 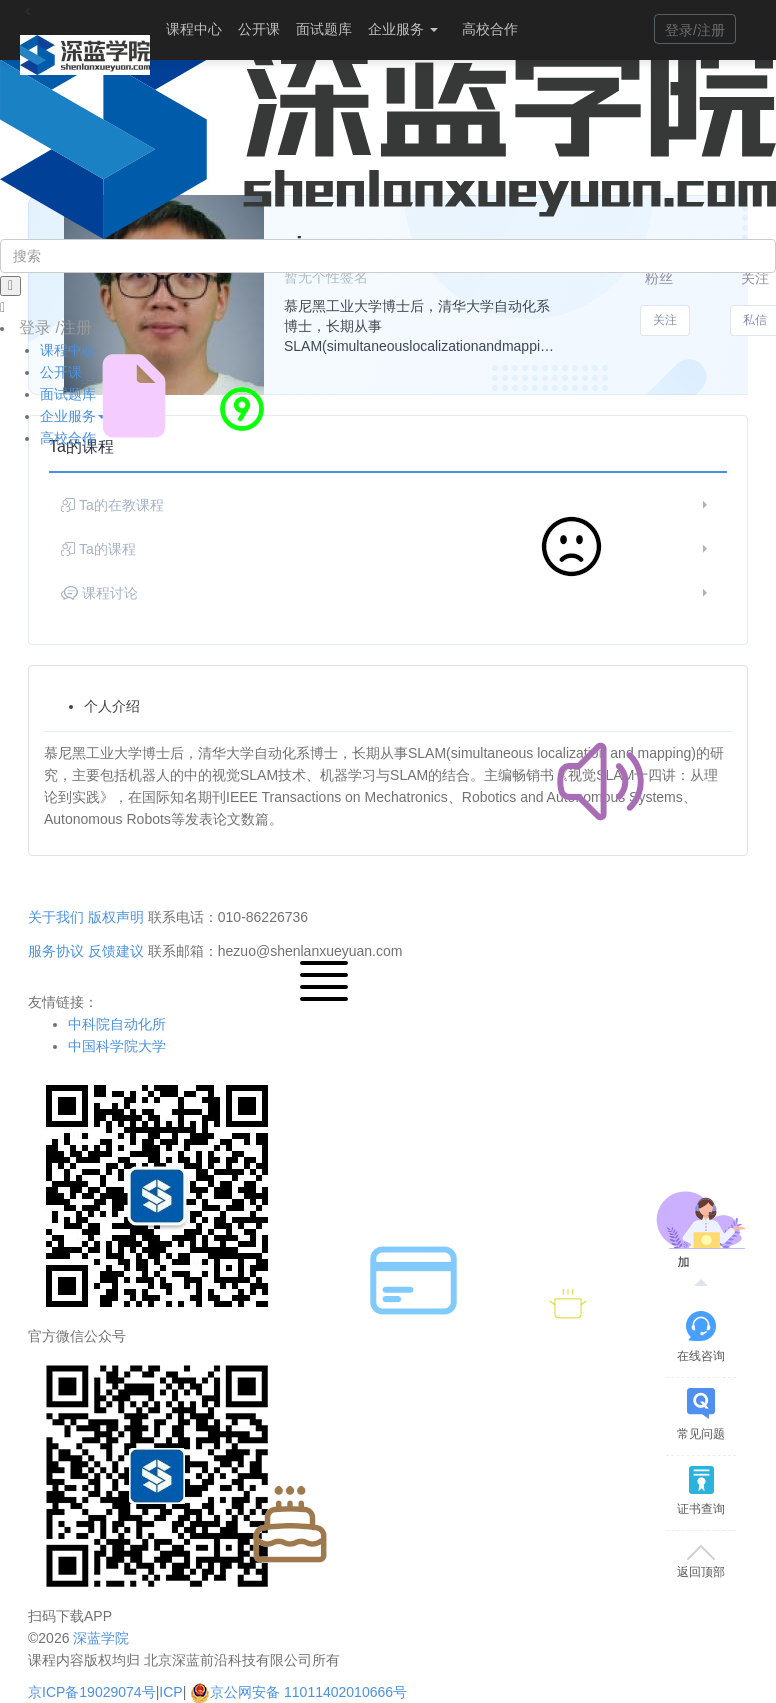 I want to click on view birthday or celebration events, so click(x=290, y=1523).